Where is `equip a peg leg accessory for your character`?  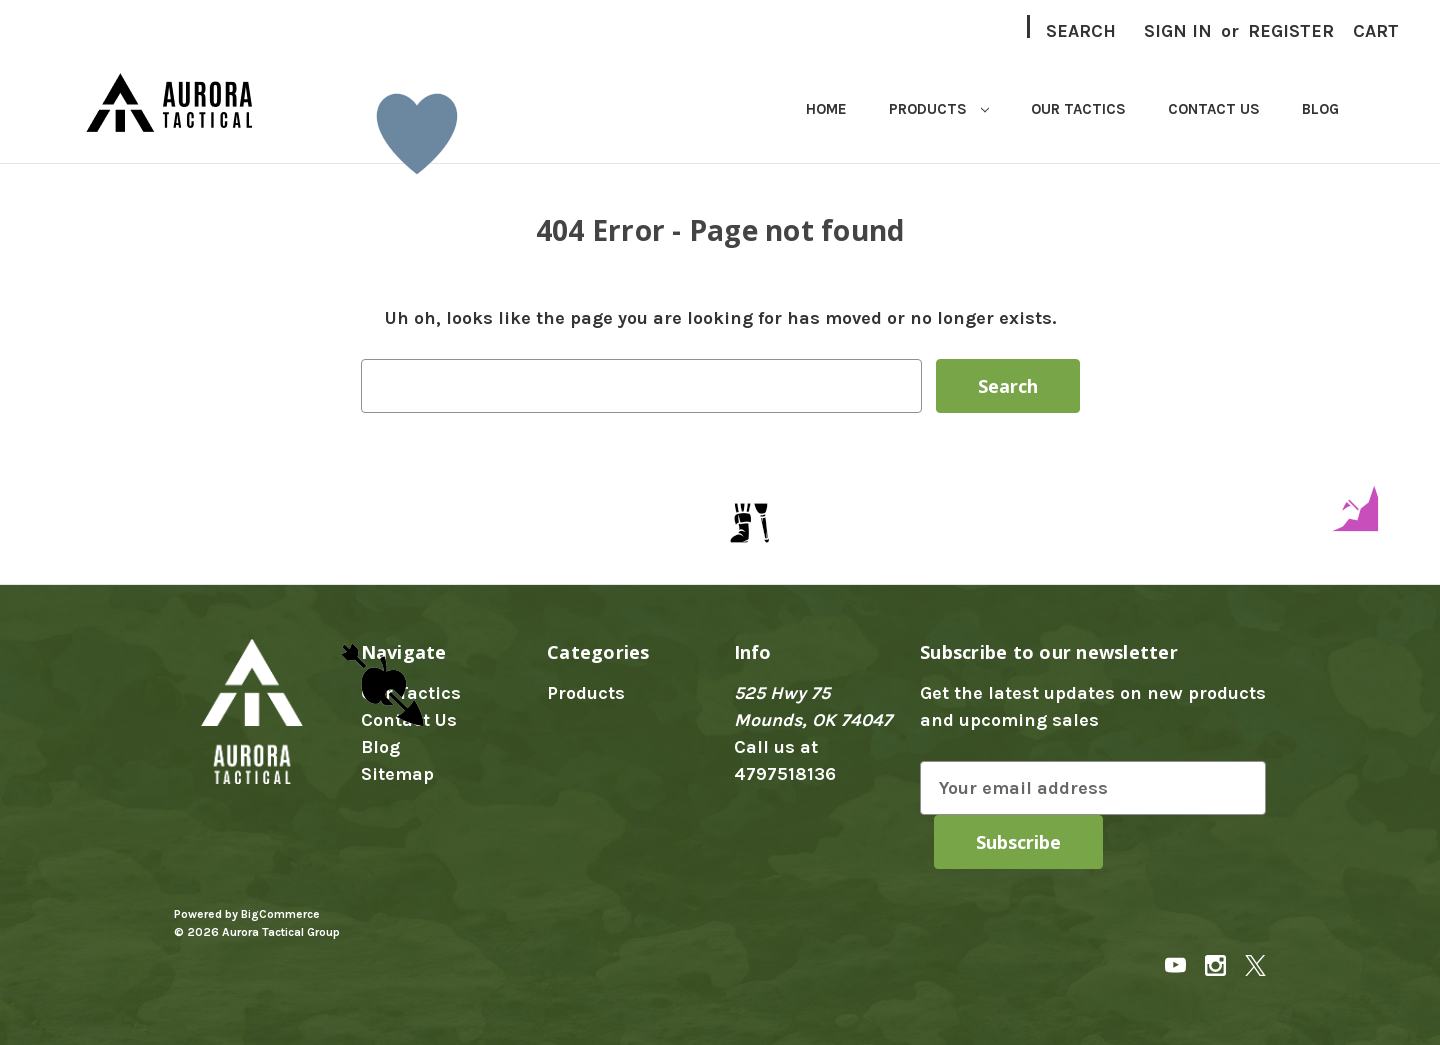
equip a peg leg accessory for your character is located at coordinates (750, 523).